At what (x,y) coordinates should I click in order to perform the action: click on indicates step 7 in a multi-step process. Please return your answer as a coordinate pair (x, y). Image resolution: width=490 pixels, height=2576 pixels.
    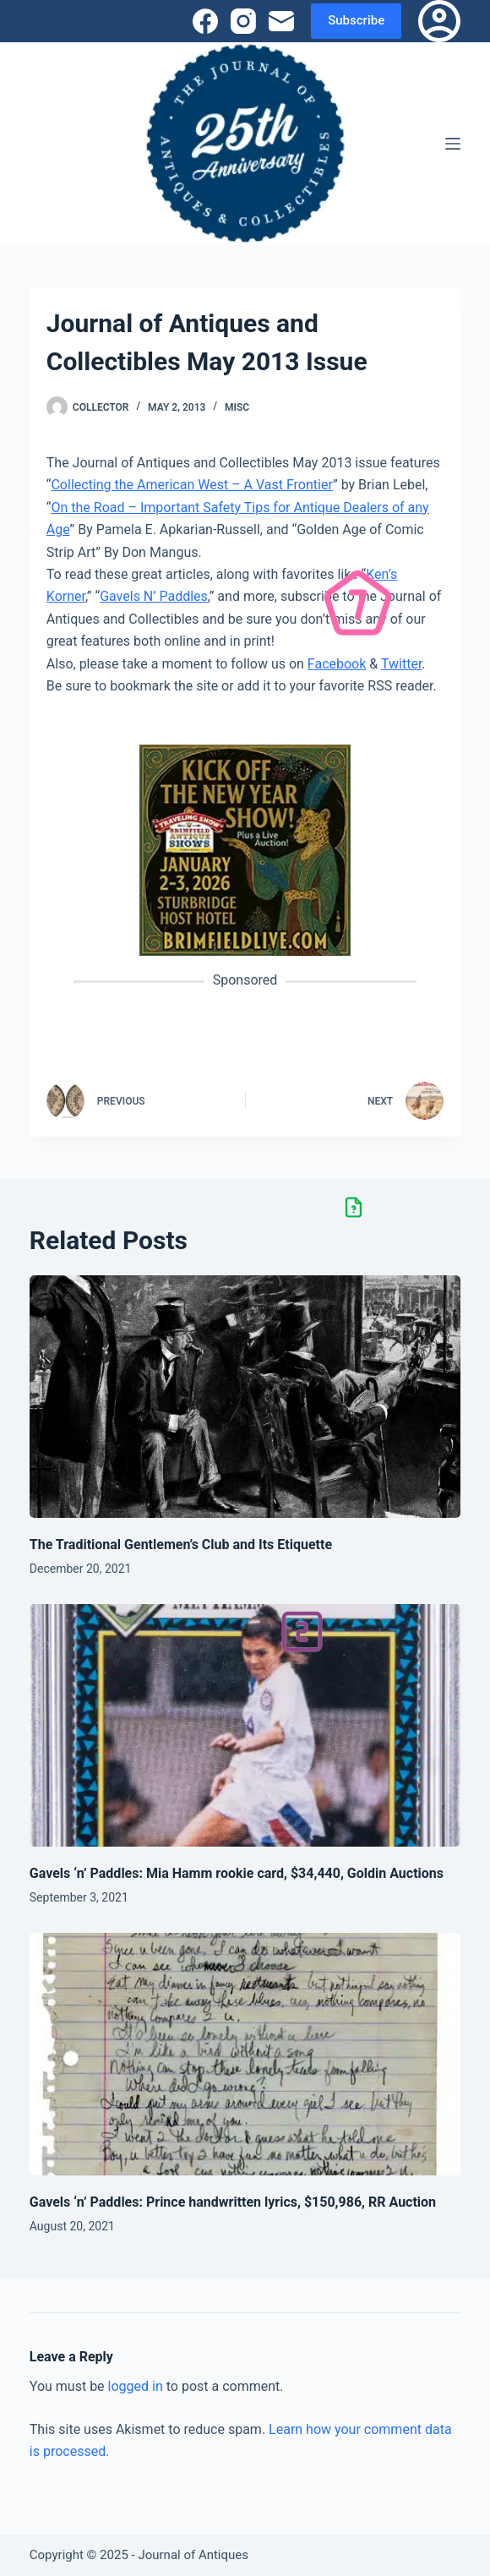
    Looking at the image, I should click on (357, 604).